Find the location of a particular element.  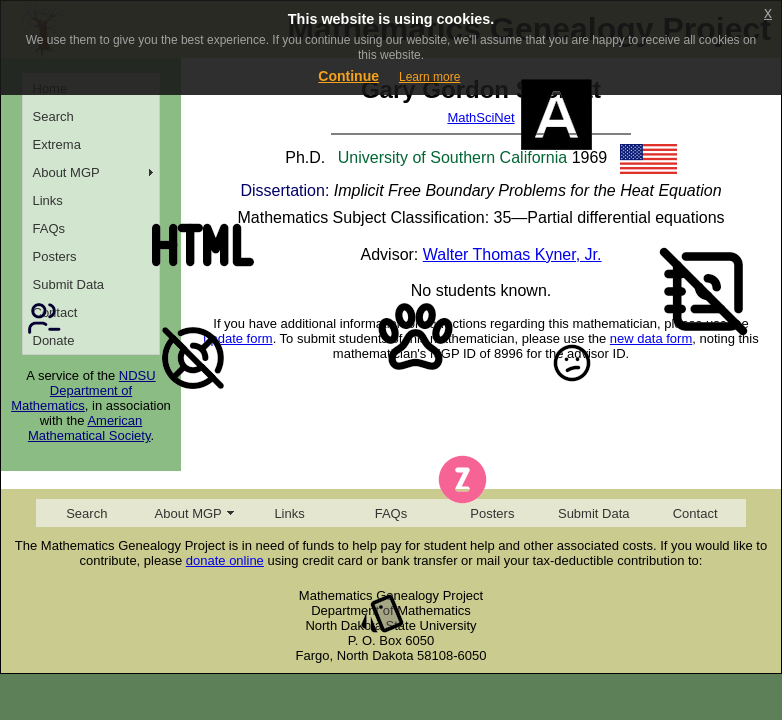

indicates a "Z" category or alphabetical section is located at coordinates (462, 479).